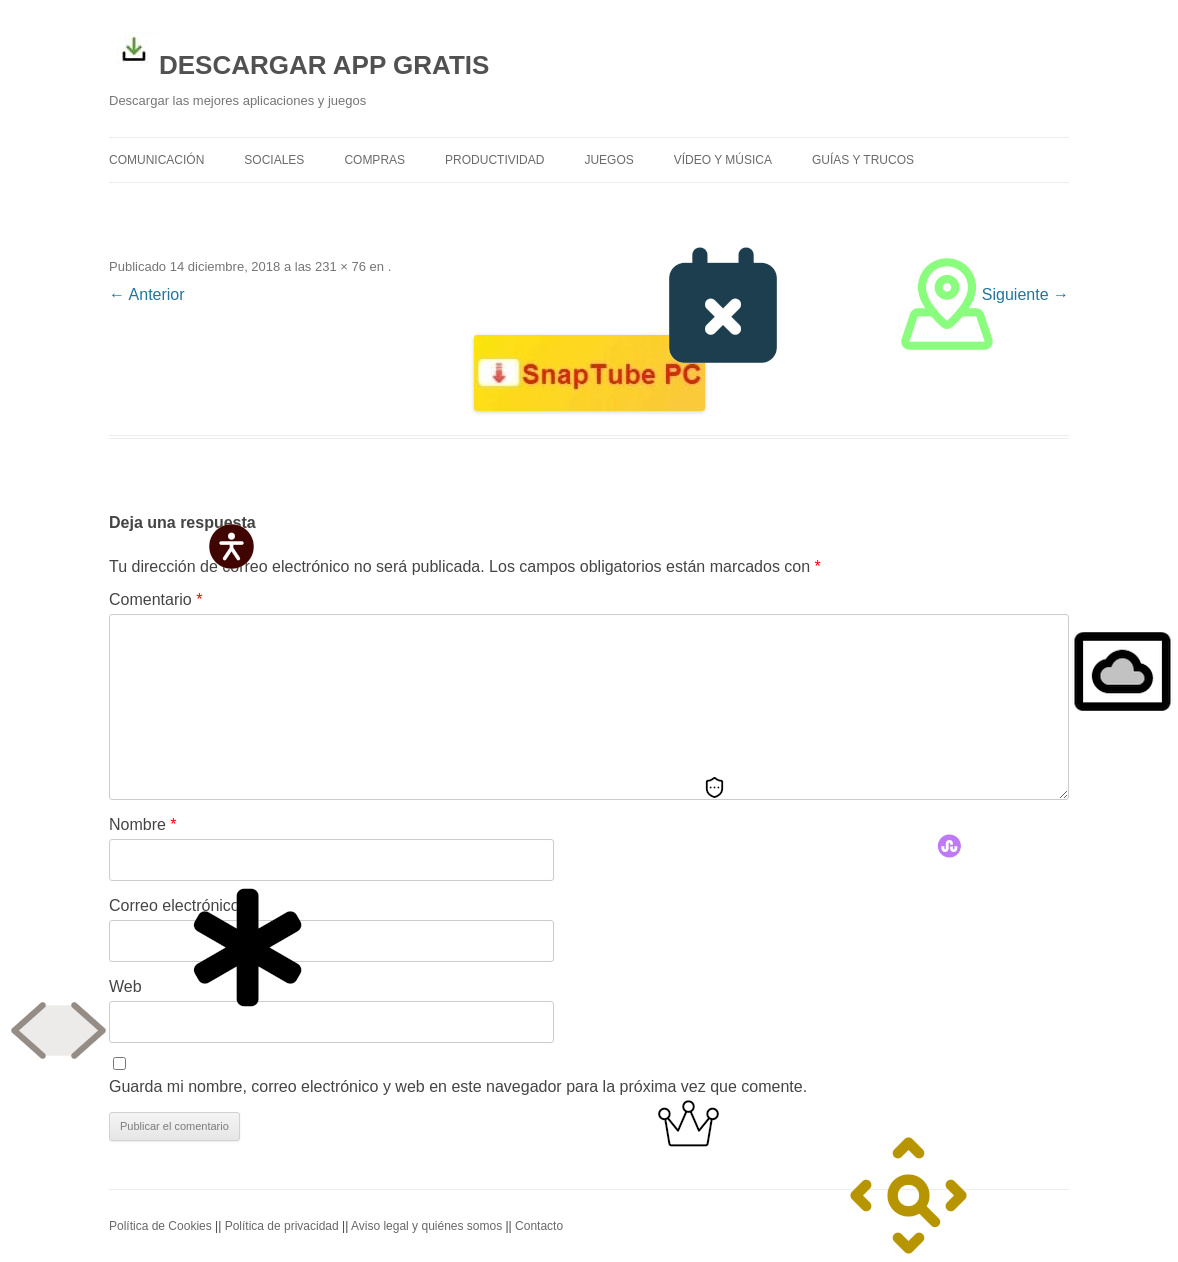 The width and height of the screenshot is (1178, 1262). Describe the element at coordinates (714, 787) in the screenshot. I see `security settings in progress` at that location.